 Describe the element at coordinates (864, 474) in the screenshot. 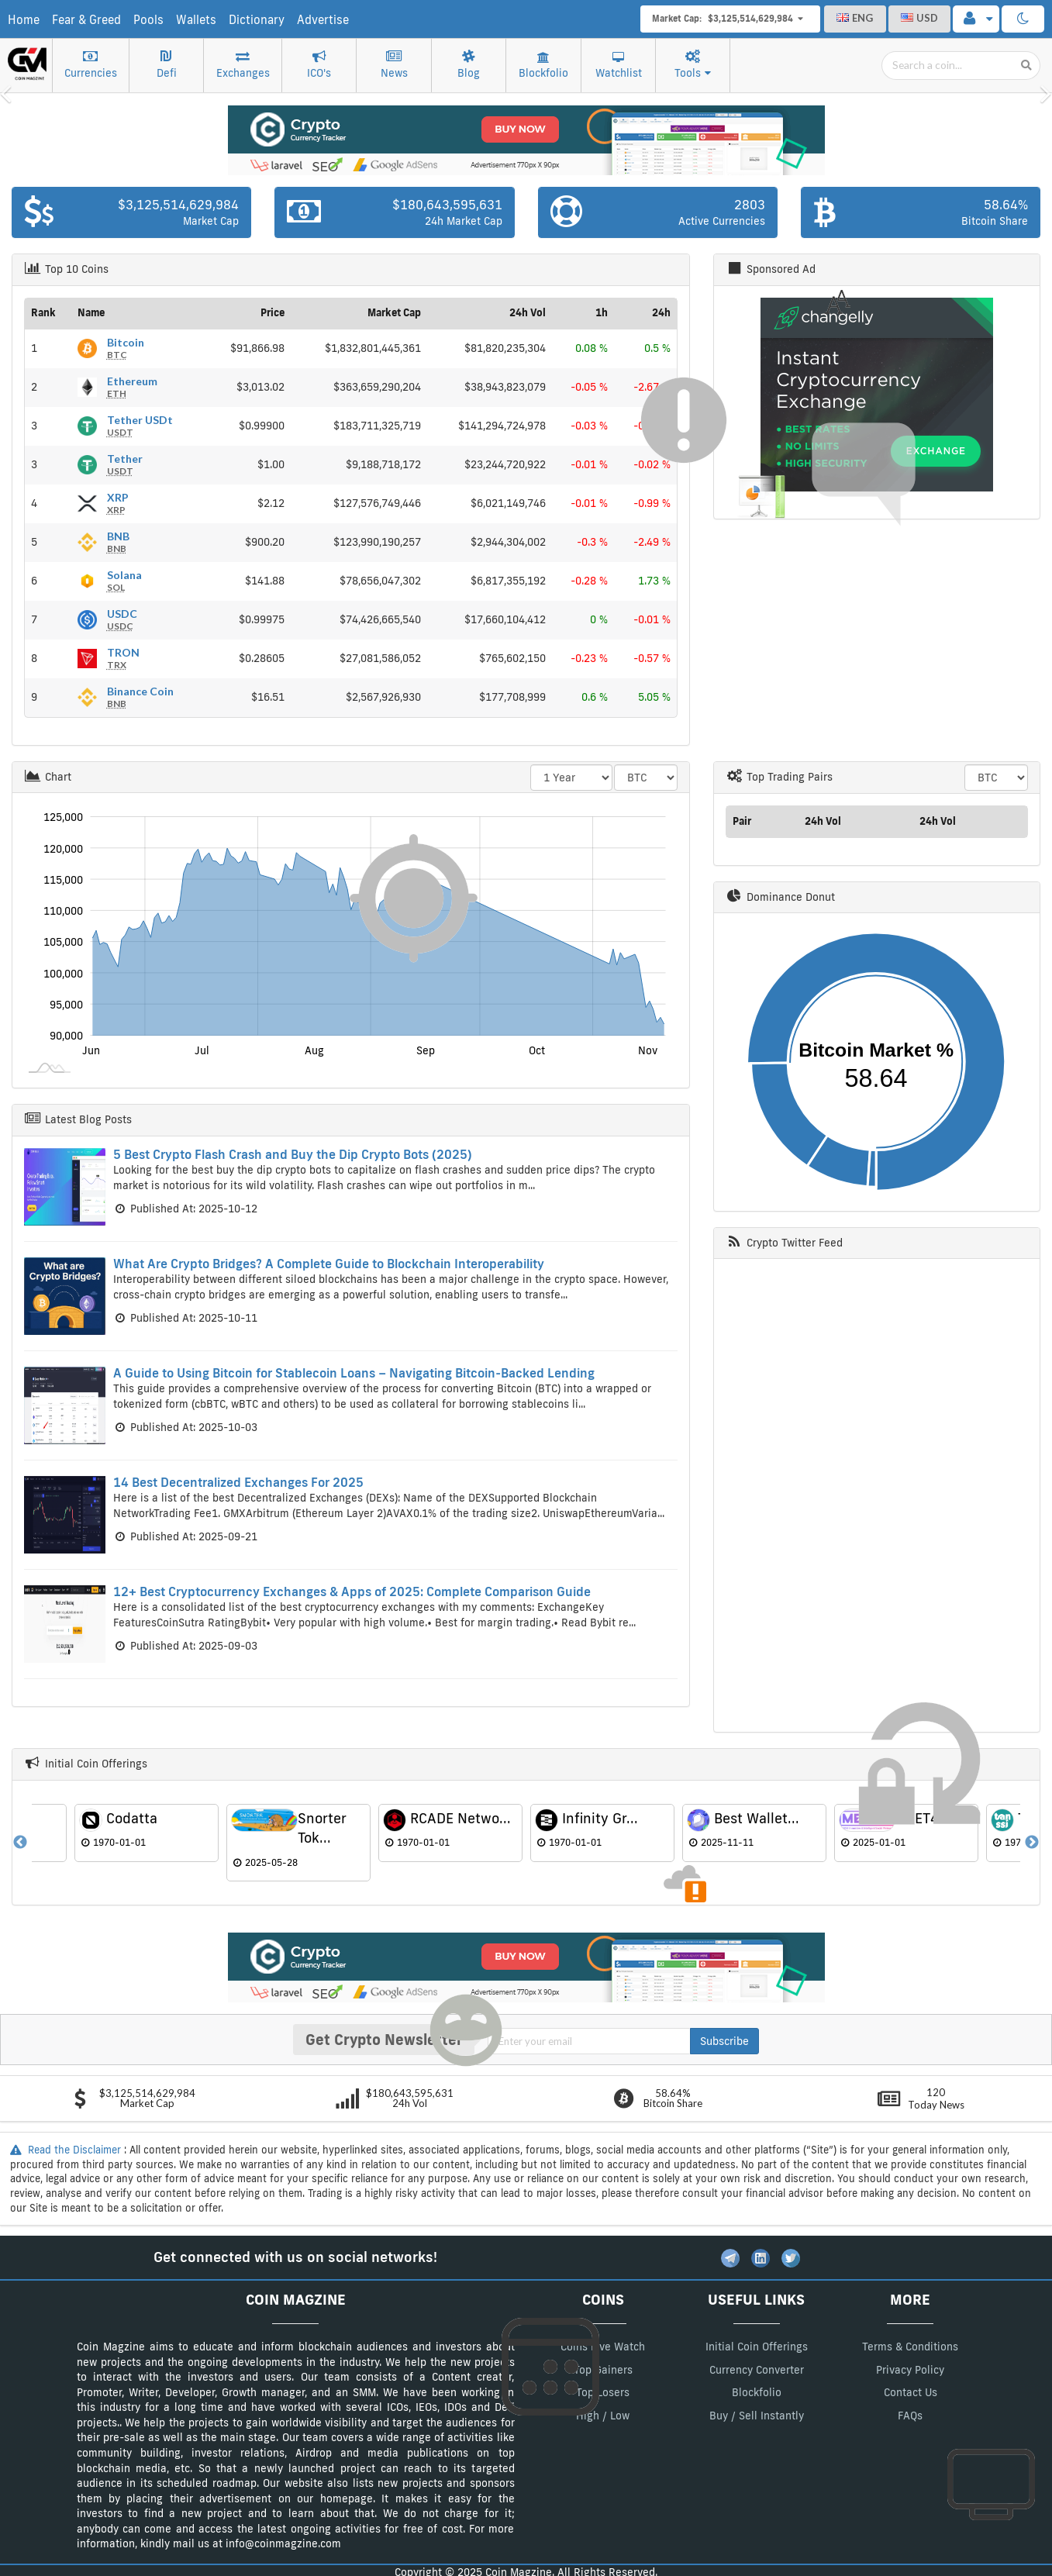

I see `indicates user is idle or away` at that location.